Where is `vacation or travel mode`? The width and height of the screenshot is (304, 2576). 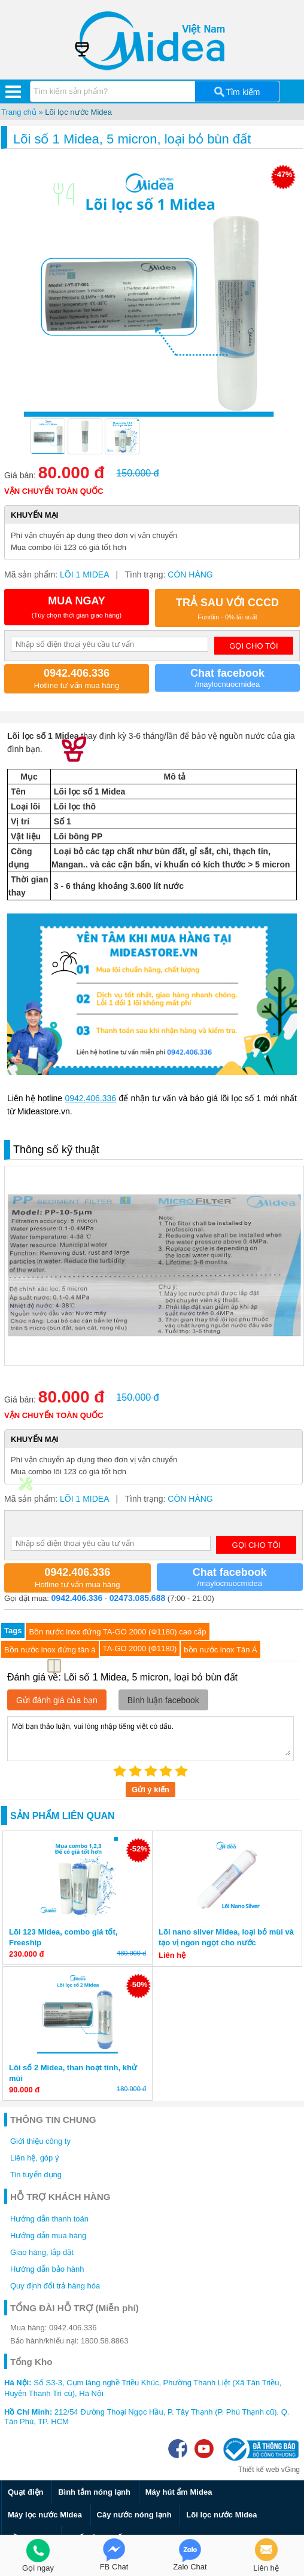
vacation or travel mode is located at coordinates (64, 963).